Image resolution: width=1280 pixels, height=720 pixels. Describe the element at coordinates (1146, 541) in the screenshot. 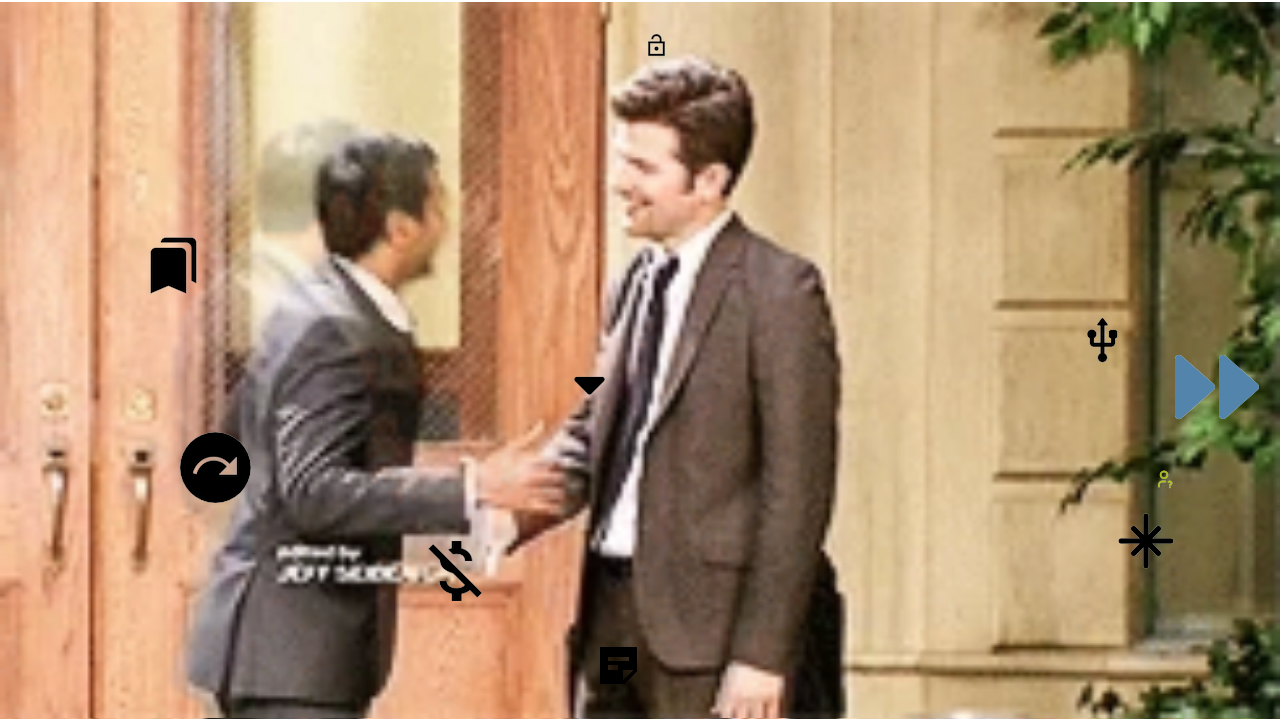

I see `set or view your north star goal` at that location.